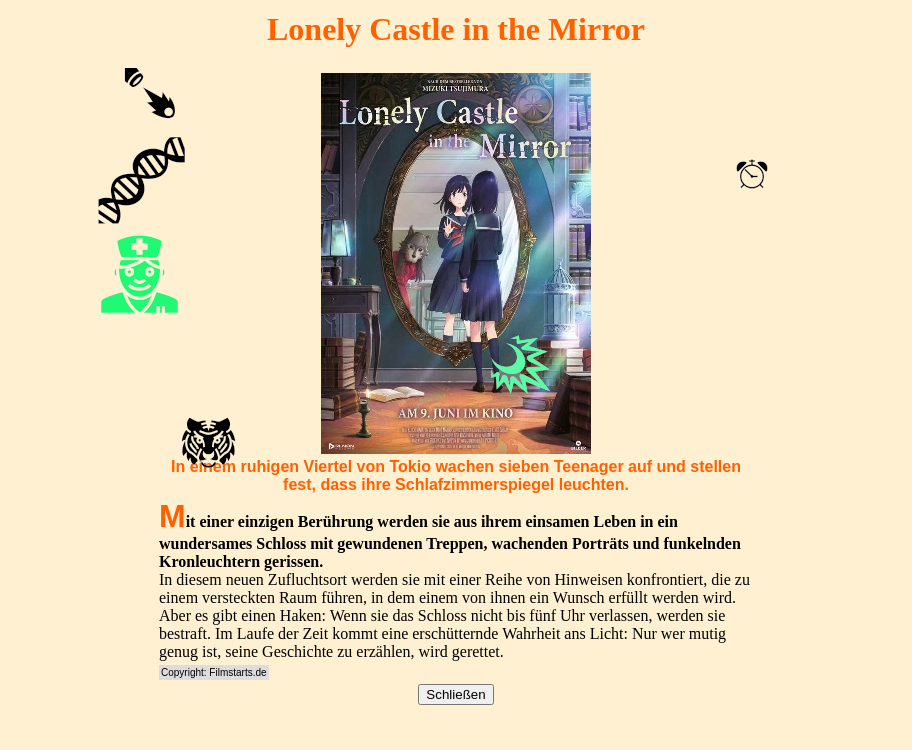 This screenshot has height=750, width=912. I want to click on select tiger character or avatar, so click(208, 443).